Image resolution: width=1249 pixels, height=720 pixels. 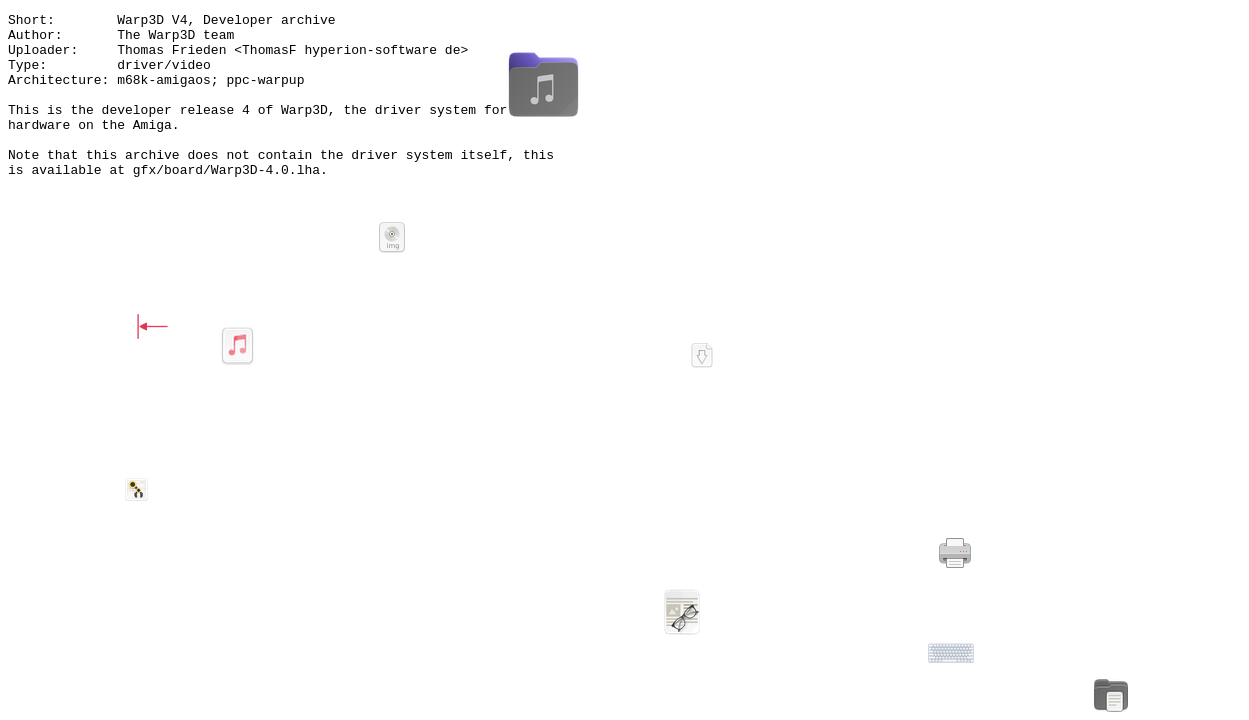 I want to click on an audio or music file, so click(x=237, y=345).